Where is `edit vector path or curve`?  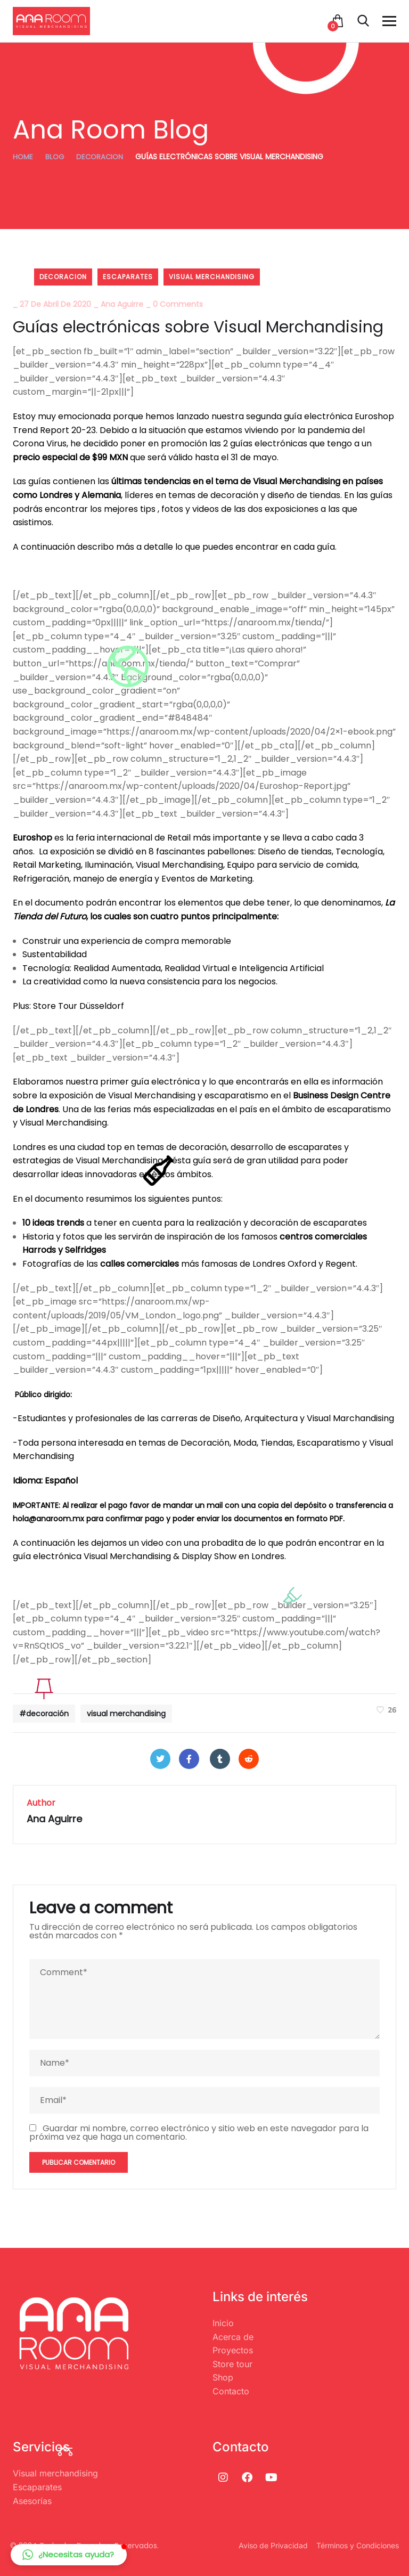 edit vector path or curve is located at coordinates (65, 2451).